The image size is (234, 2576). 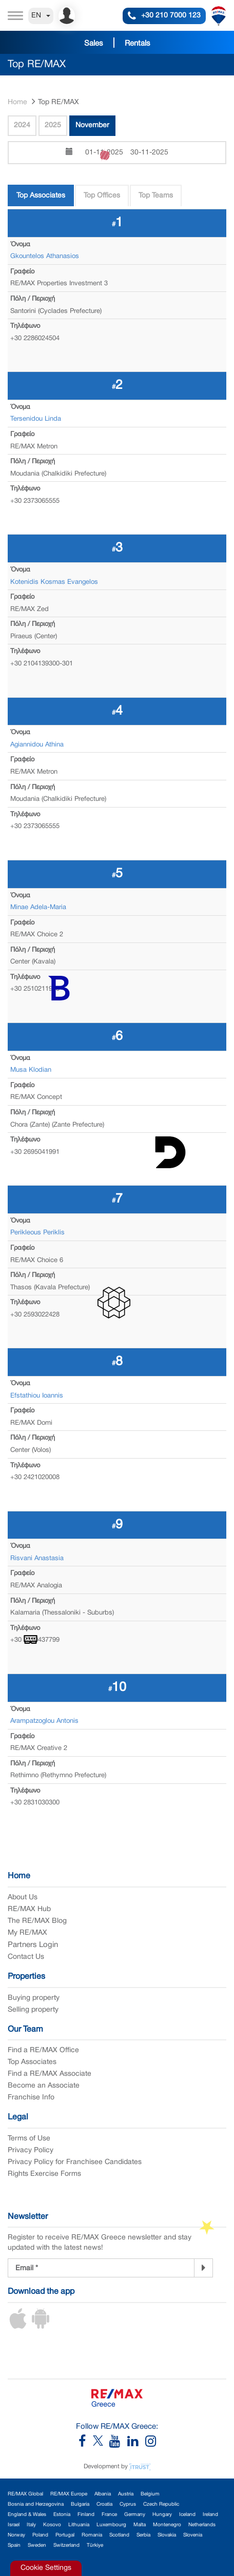 What do you see at coordinates (30, 1639) in the screenshot?
I see `view system RAM or memory status` at bounding box center [30, 1639].